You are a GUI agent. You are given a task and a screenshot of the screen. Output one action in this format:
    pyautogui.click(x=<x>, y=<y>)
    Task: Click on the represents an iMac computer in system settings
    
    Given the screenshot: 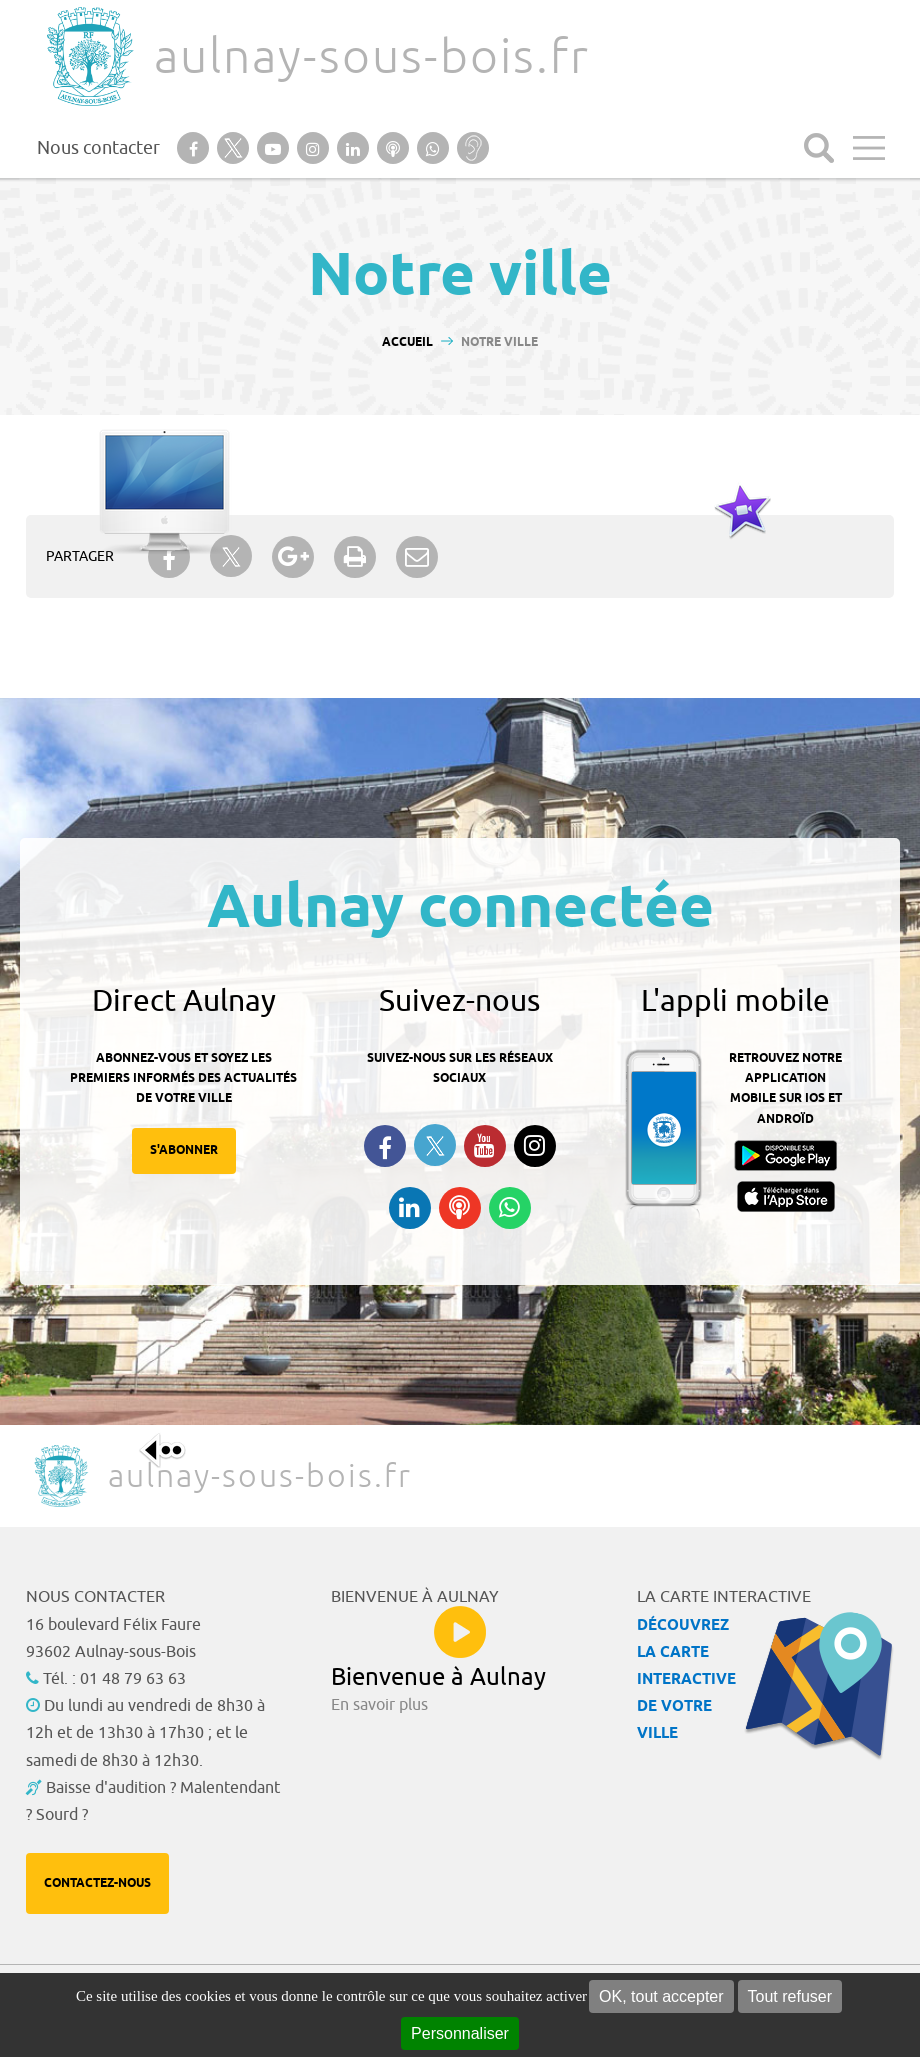 What is the action you would take?
    pyautogui.click(x=164, y=490)
    